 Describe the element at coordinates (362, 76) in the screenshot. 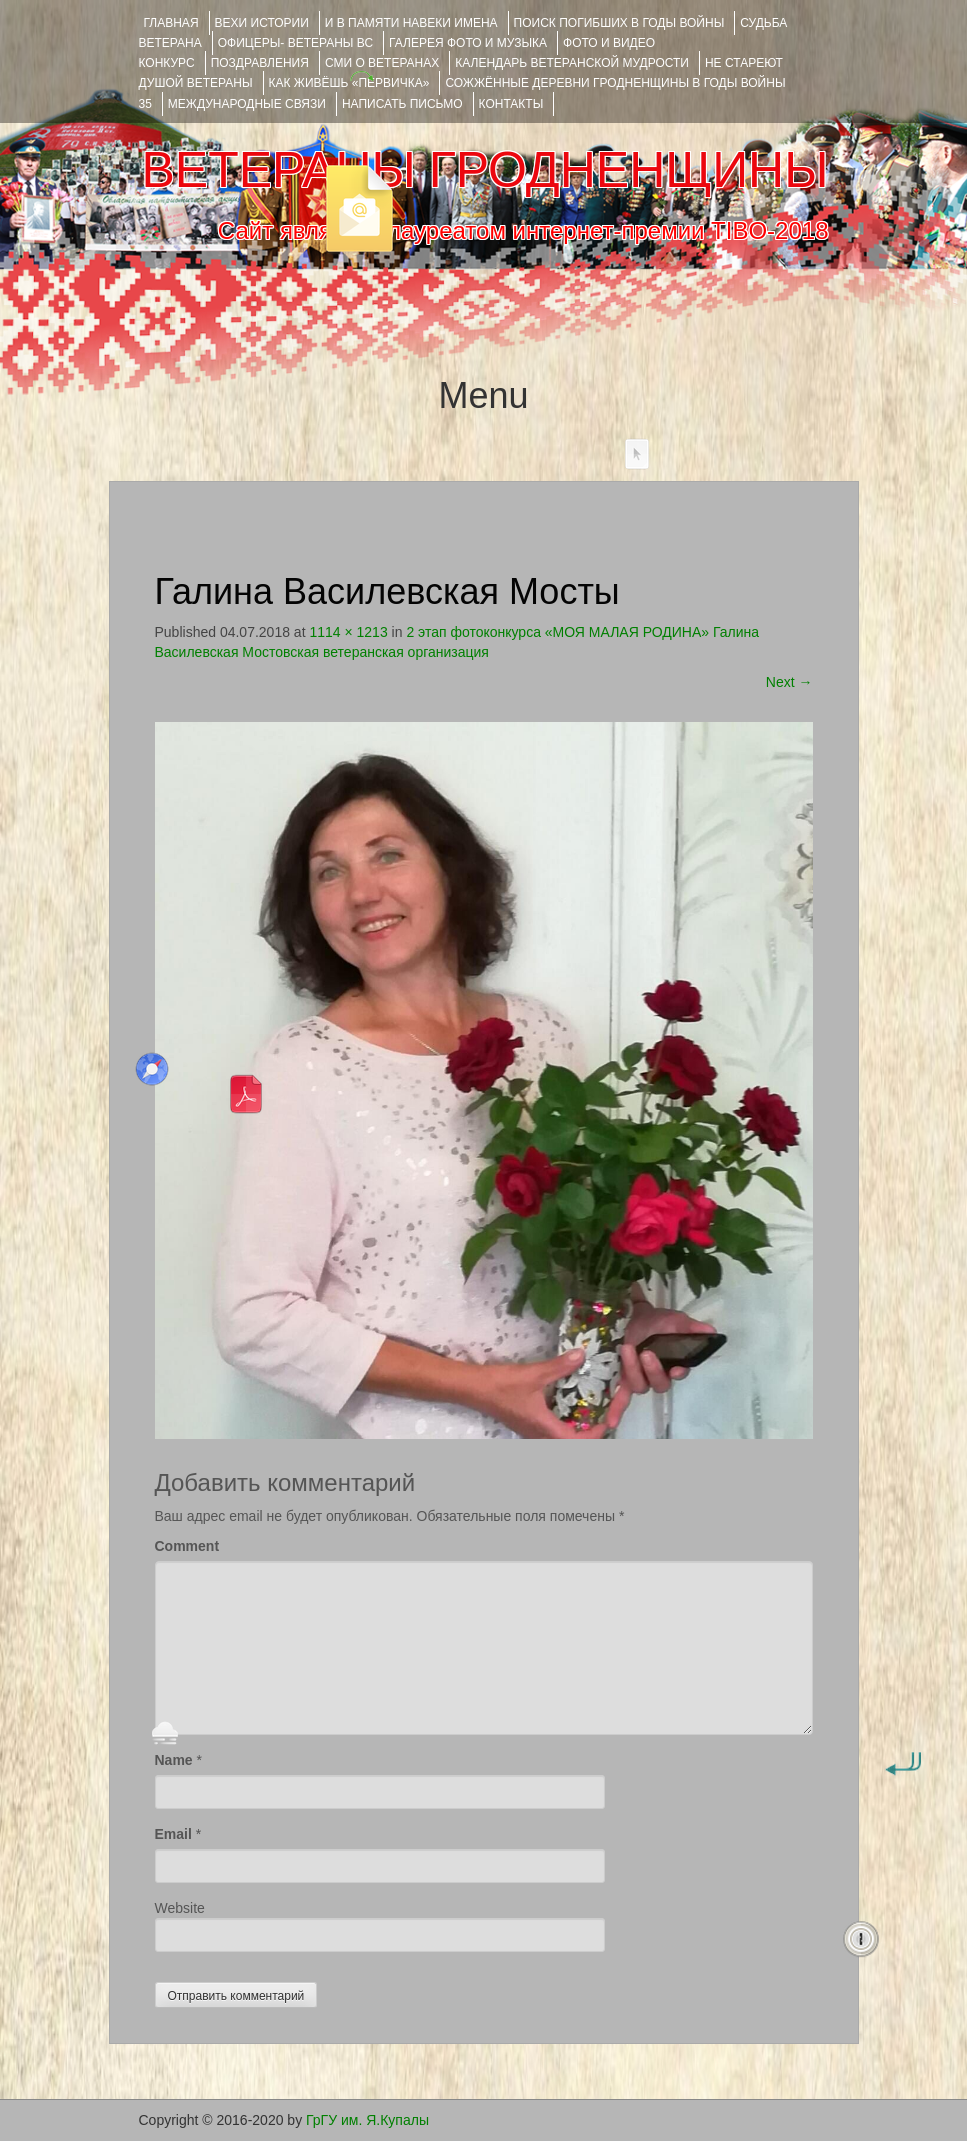

I see `redo the last undone action` at that location.